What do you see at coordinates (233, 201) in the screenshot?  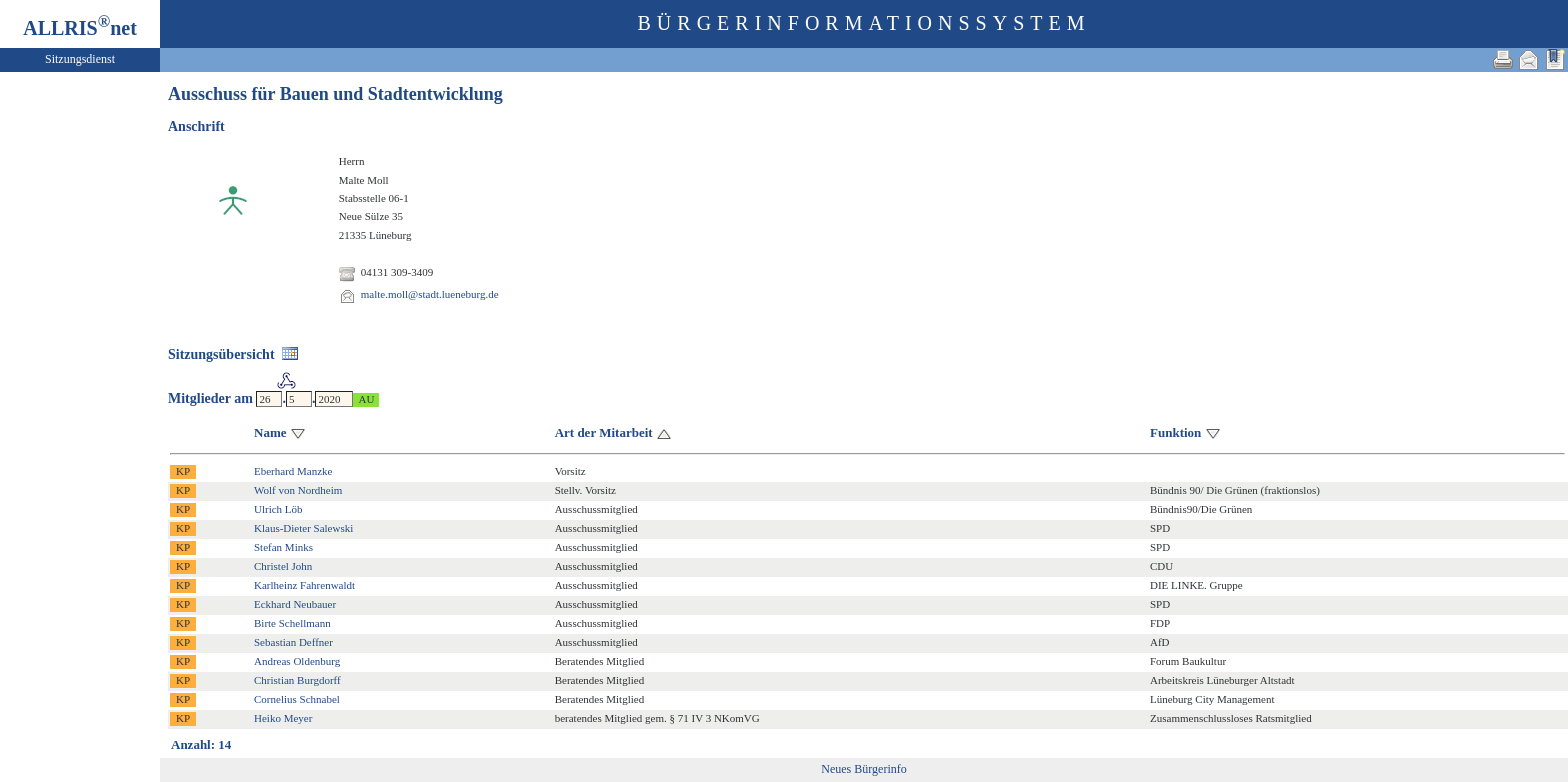 I see `view user profile` at bounding box center [233, 201].